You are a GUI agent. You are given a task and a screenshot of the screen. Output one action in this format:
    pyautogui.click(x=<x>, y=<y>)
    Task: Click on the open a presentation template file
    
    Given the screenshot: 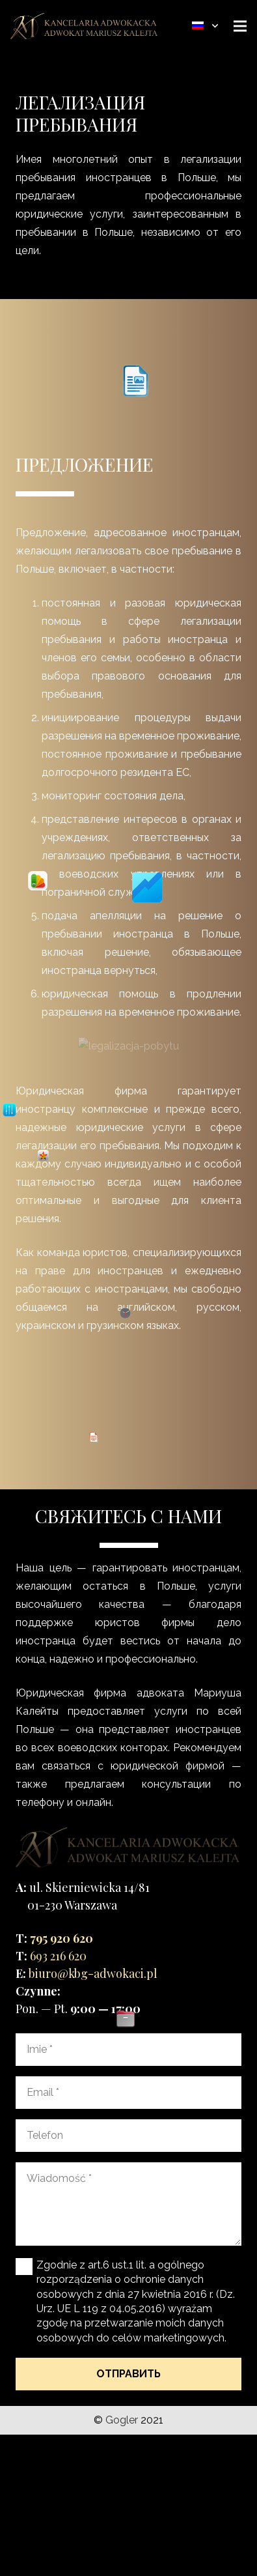 What is the action you would take?
    pyautogui.click(x=94, y=1437)
    